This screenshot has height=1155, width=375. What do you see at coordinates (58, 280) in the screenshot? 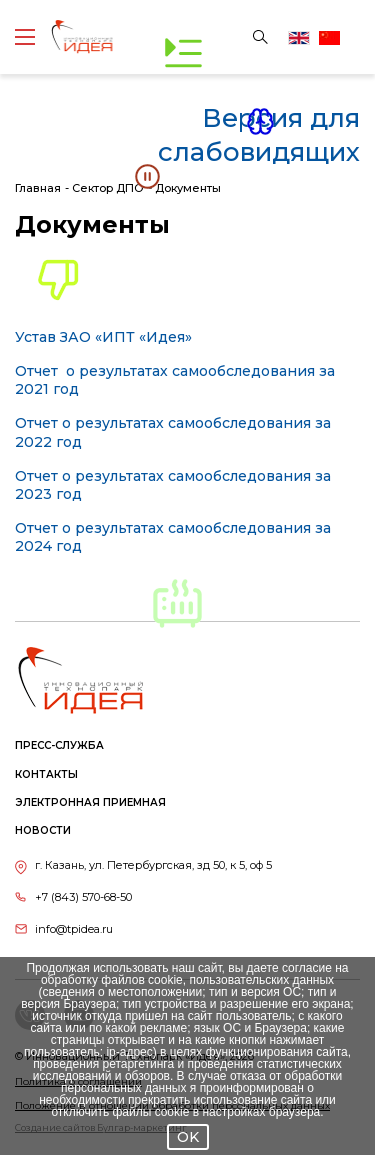
I see `dislike or downvote content` at bounding box center [58, 280].